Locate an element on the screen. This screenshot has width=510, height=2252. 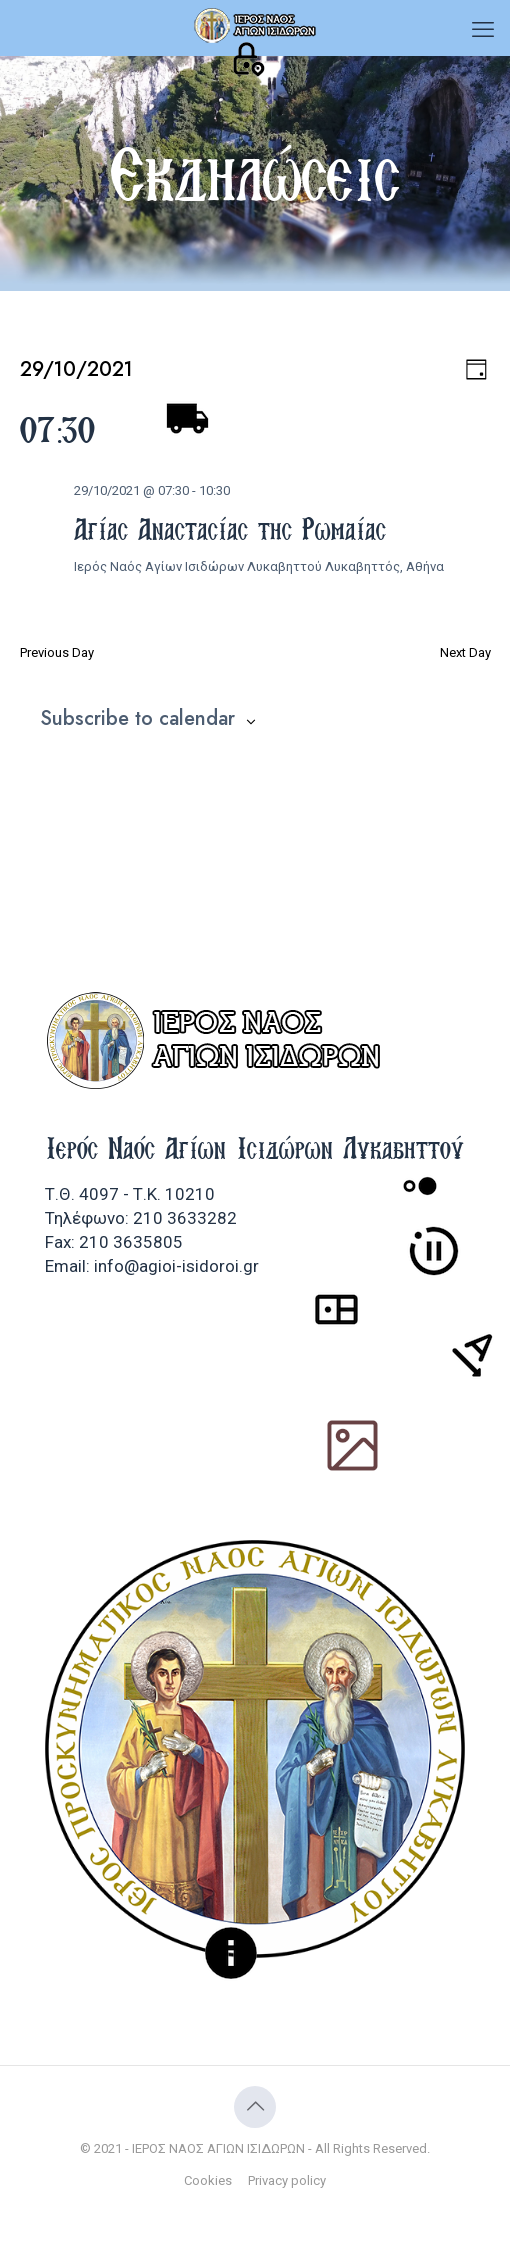
rotate text at a downward angle is located at coordinates (473, 1354).